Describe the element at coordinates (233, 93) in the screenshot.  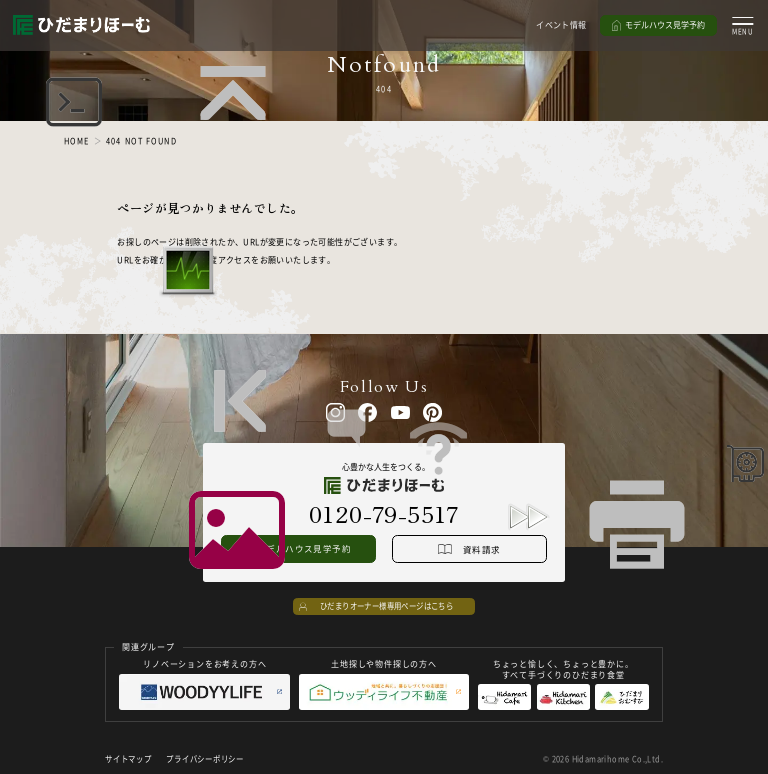
I see `scroll to top of page` at that location.